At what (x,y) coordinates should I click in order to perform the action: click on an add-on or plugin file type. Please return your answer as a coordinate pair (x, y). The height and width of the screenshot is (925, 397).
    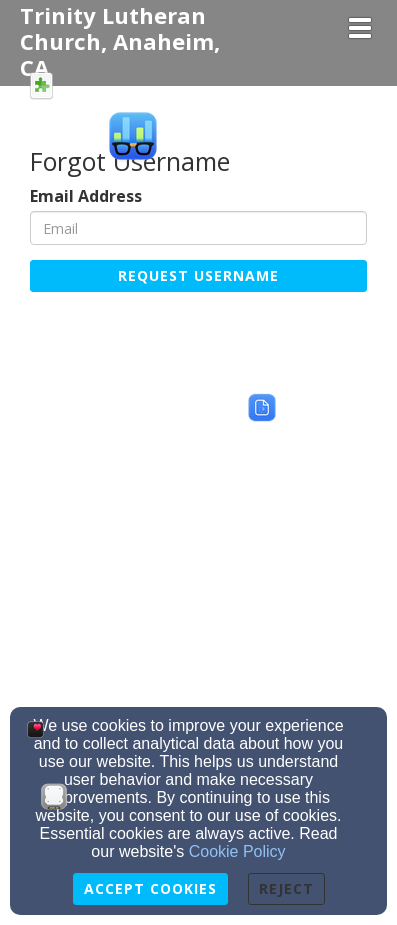
    Looking at the image, I should click on (41, 85).